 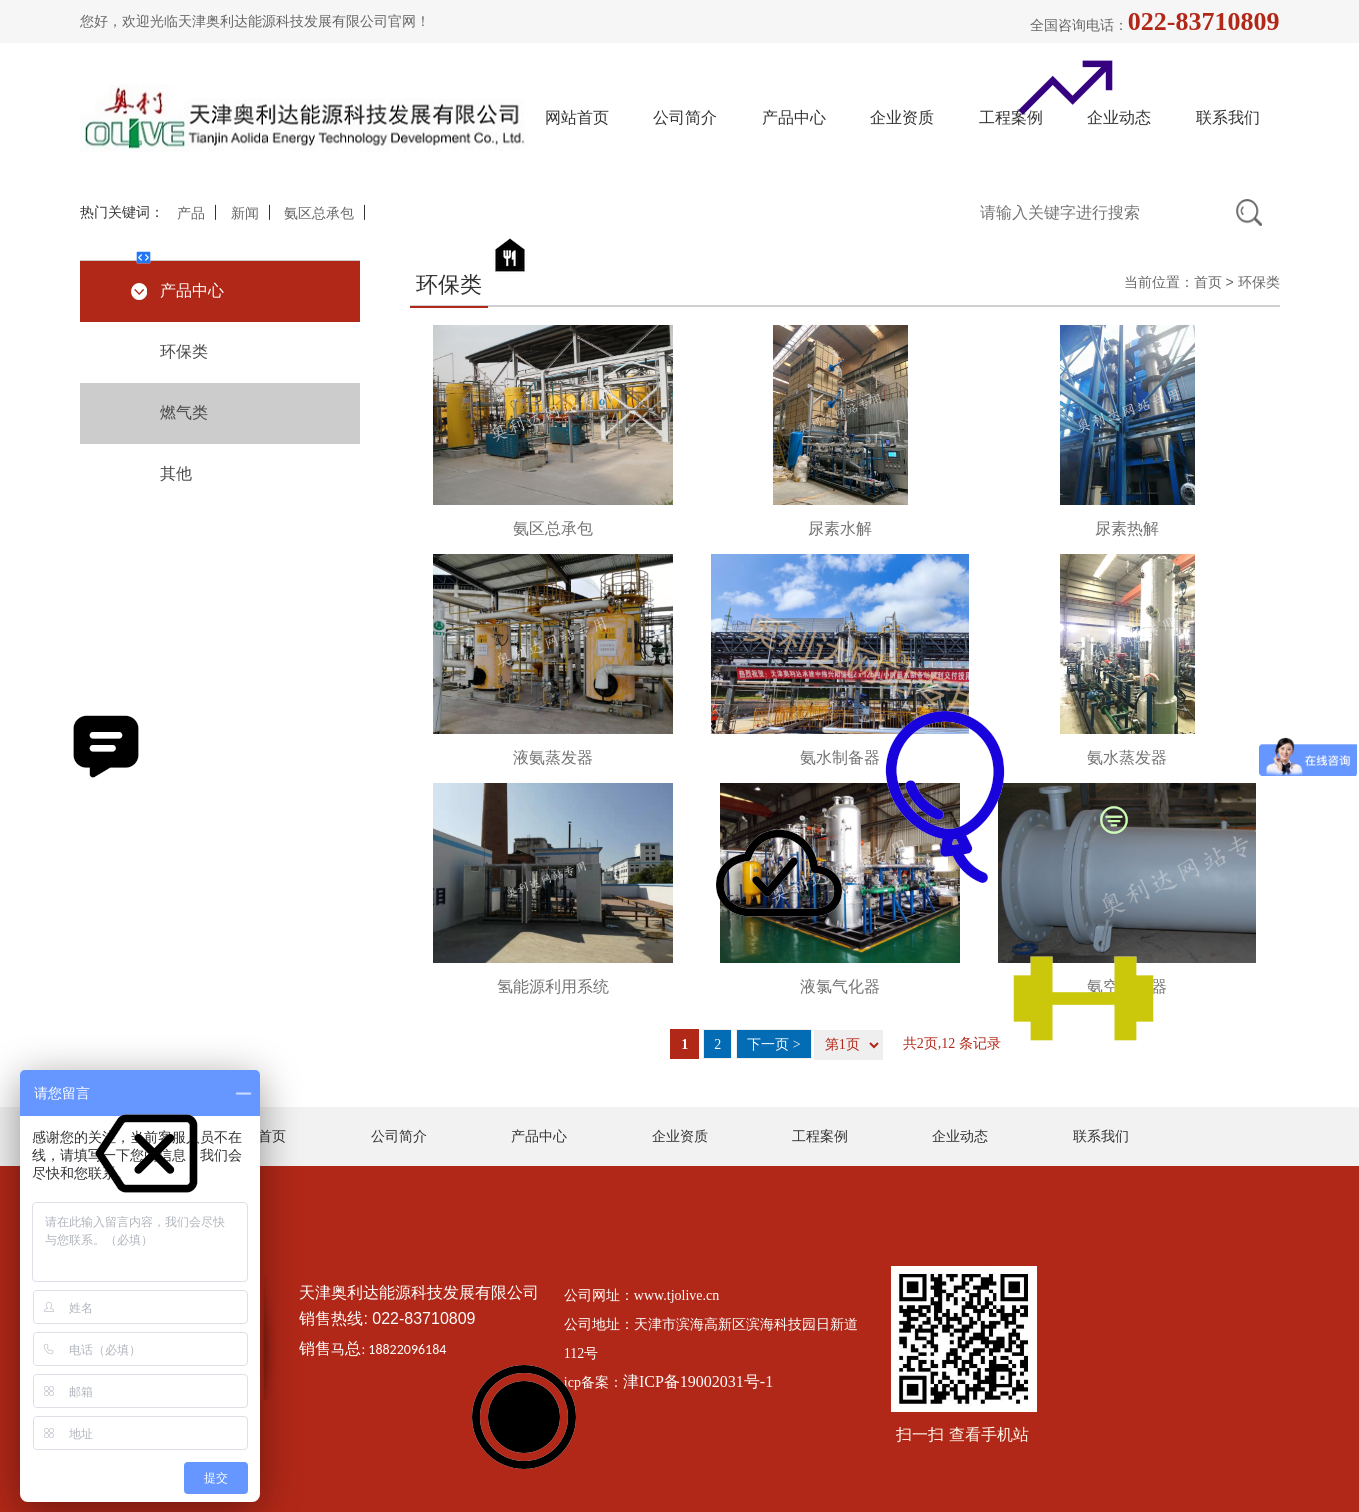 What do you see at coordinates (106, 745) in the screenshot?
I see `open messages or chat` at bounding box center [106, 745].